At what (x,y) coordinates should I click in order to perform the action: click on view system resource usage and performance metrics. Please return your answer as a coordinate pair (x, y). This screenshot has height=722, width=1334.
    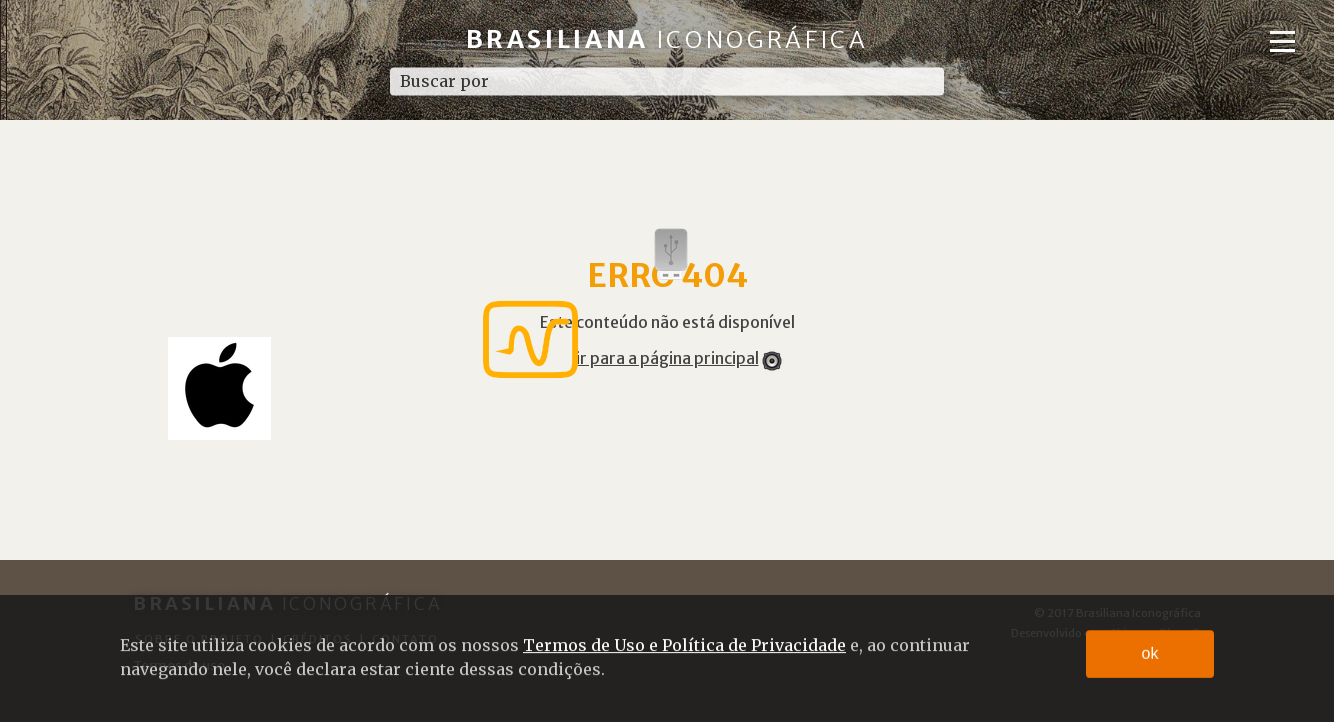
    Looking at the image, I should click on (530, 336).